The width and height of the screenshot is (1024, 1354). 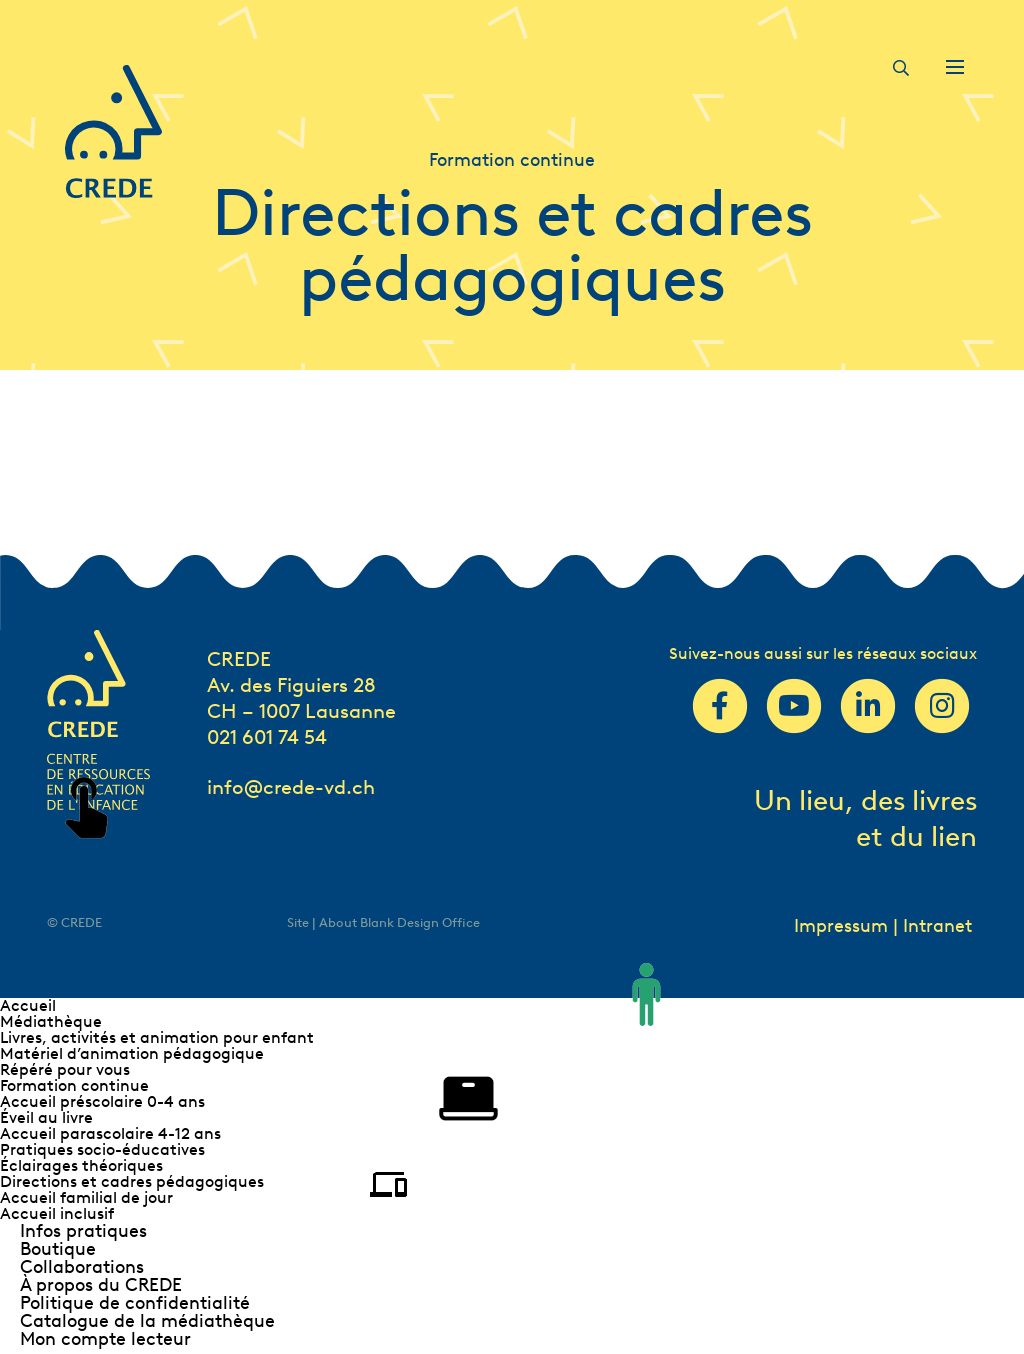 I want to click on tap to interact with this element, so click(x=86, y=809).